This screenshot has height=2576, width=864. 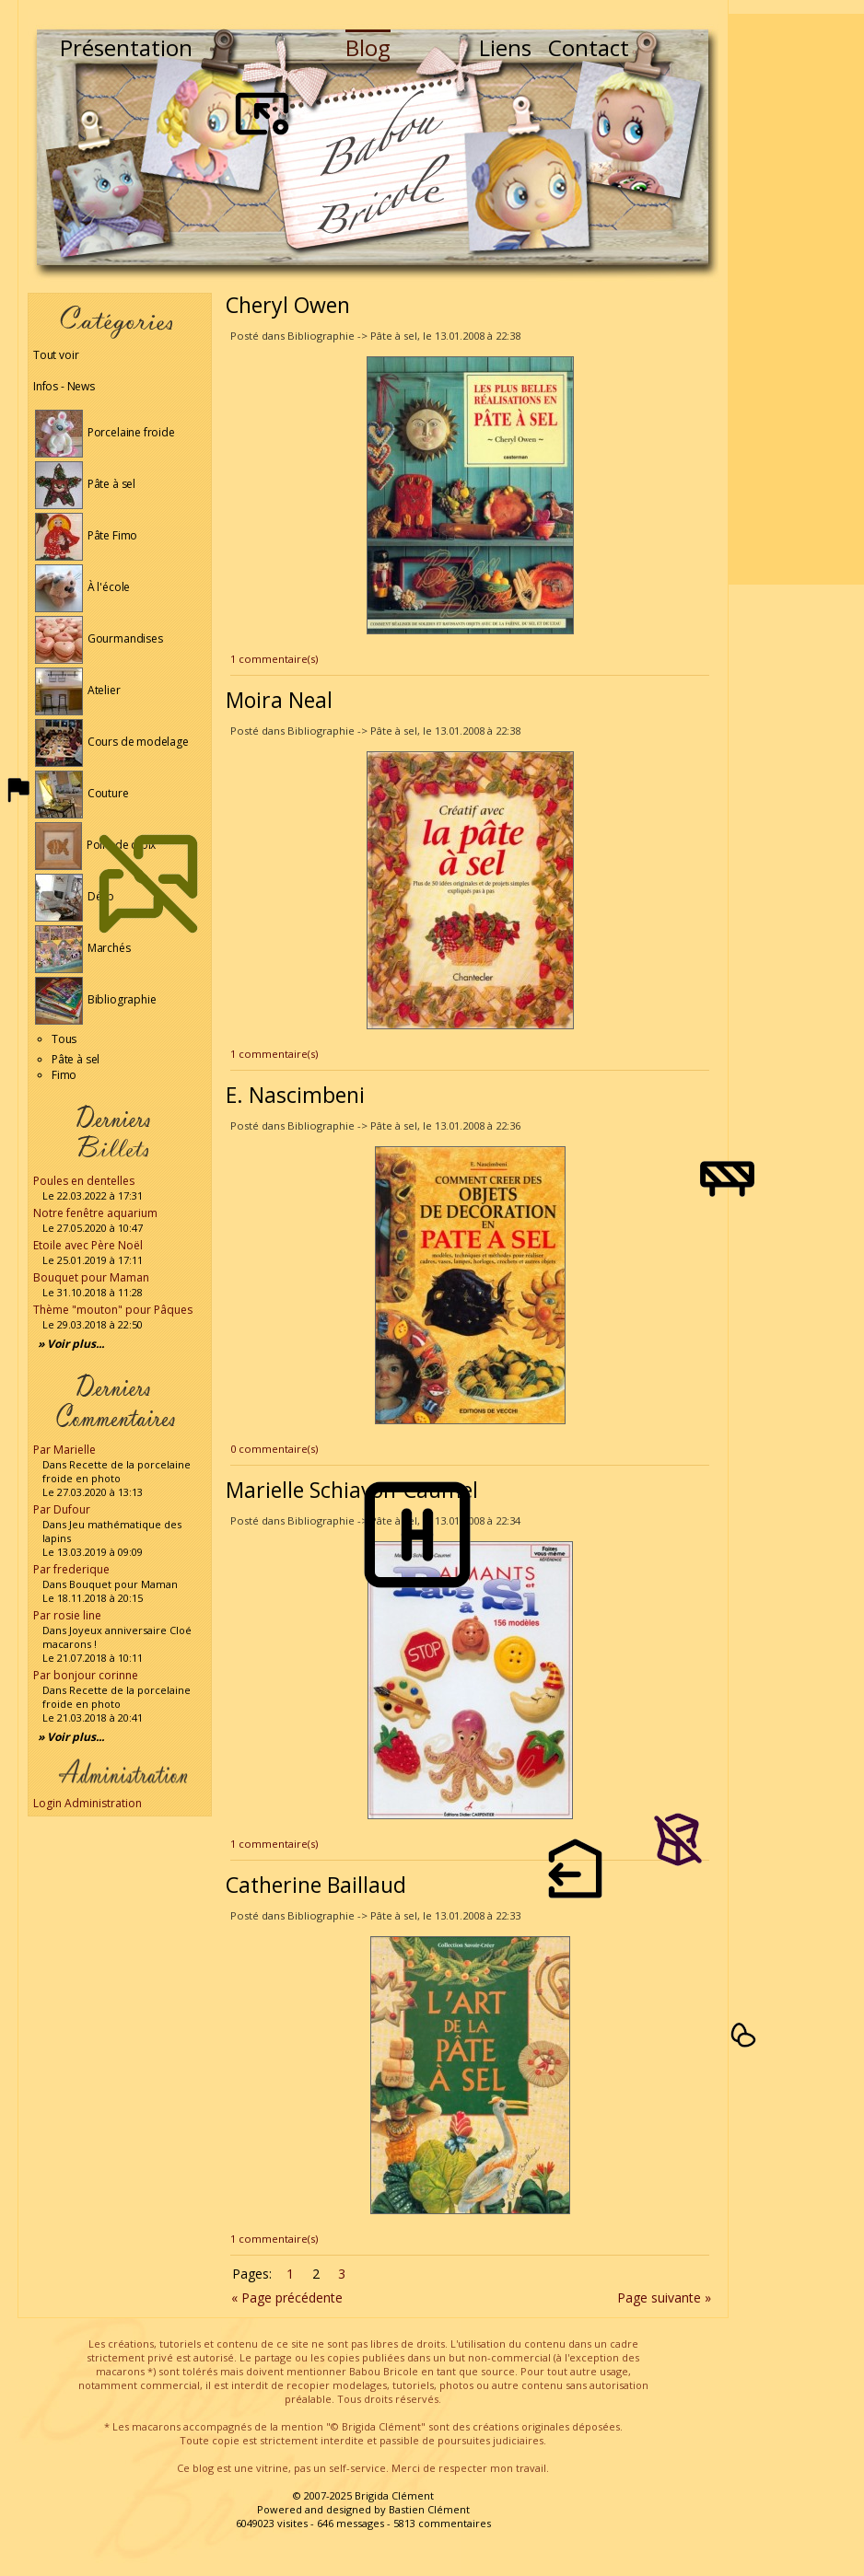 I want to click on mute or disable message notifications, so click(x=148, y=884).